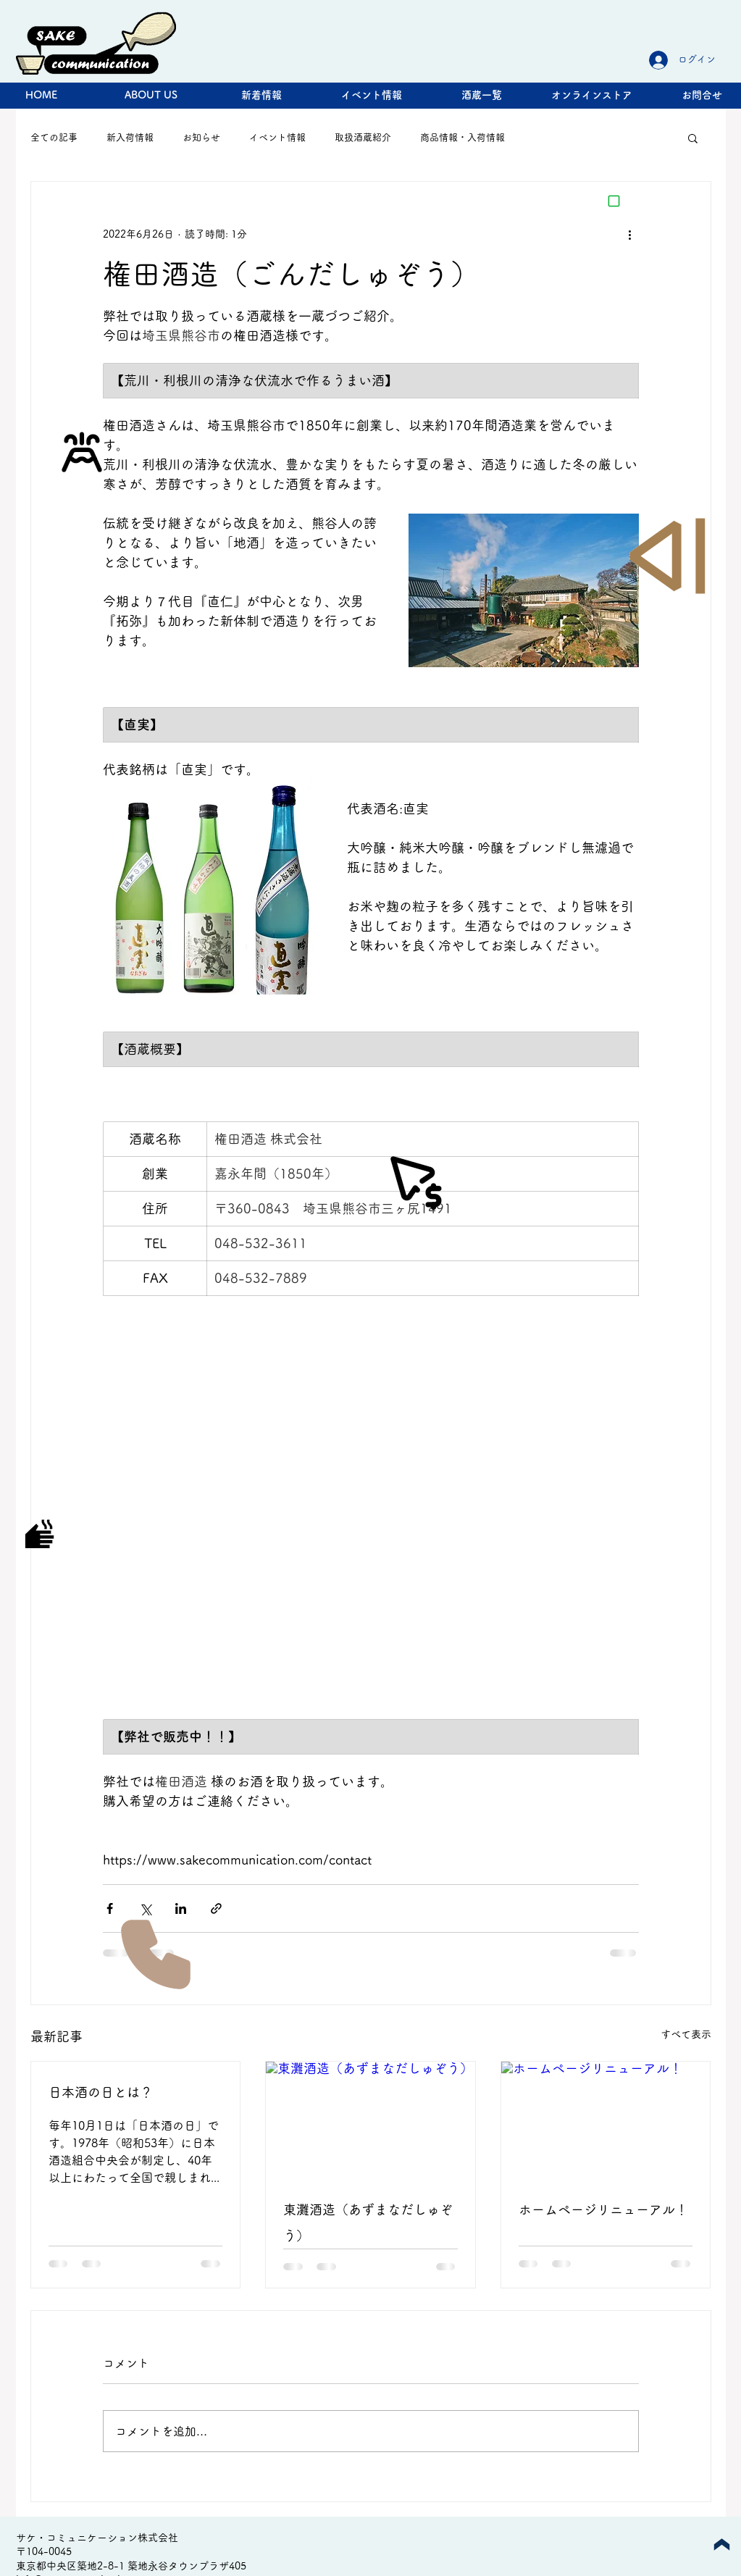  I want to click on activate hand dryer, so click(40, 1533).